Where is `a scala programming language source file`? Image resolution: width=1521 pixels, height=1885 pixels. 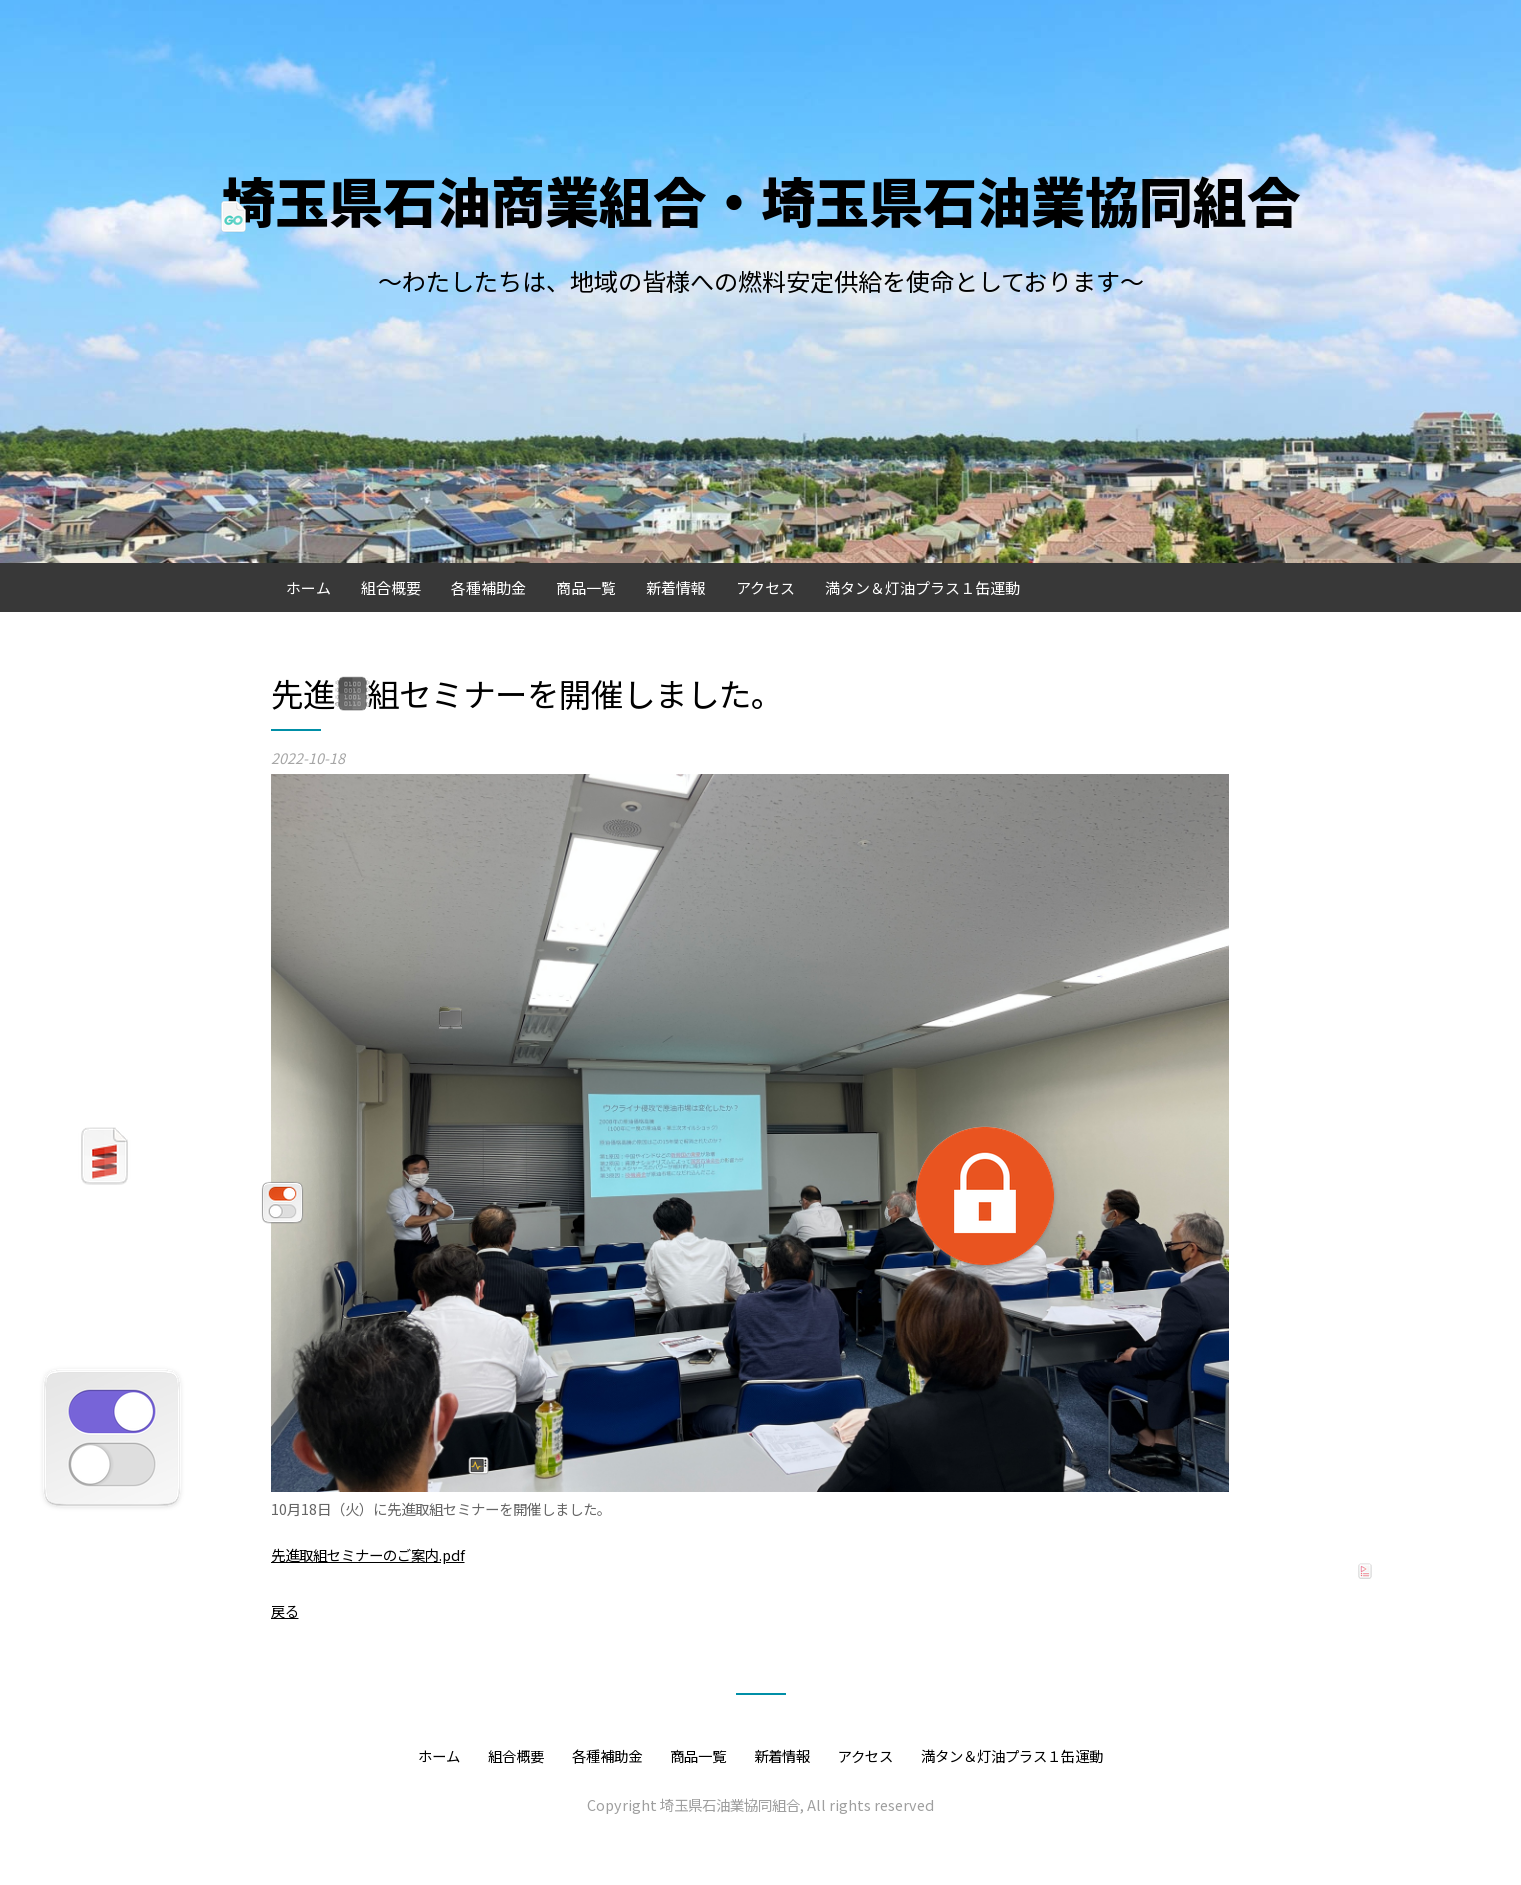 a scala programming language source file is located at coordinates (104, 1155).